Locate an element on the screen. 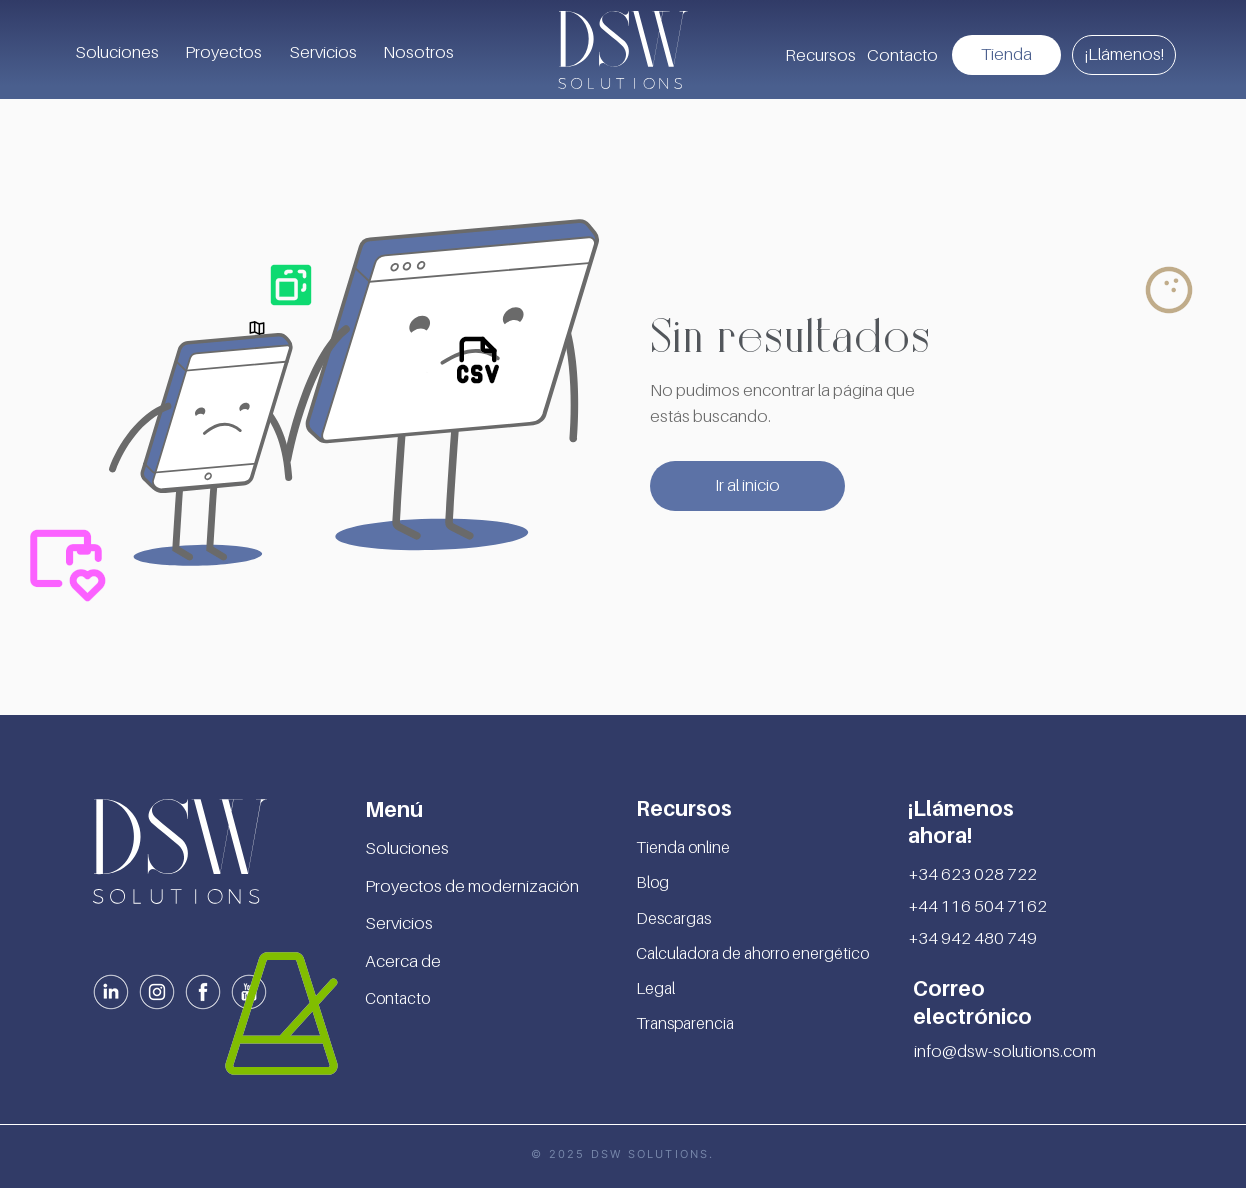 This screenshot has width=1246, height=1188. move selection to background layer is located at coordinates (291, 285).